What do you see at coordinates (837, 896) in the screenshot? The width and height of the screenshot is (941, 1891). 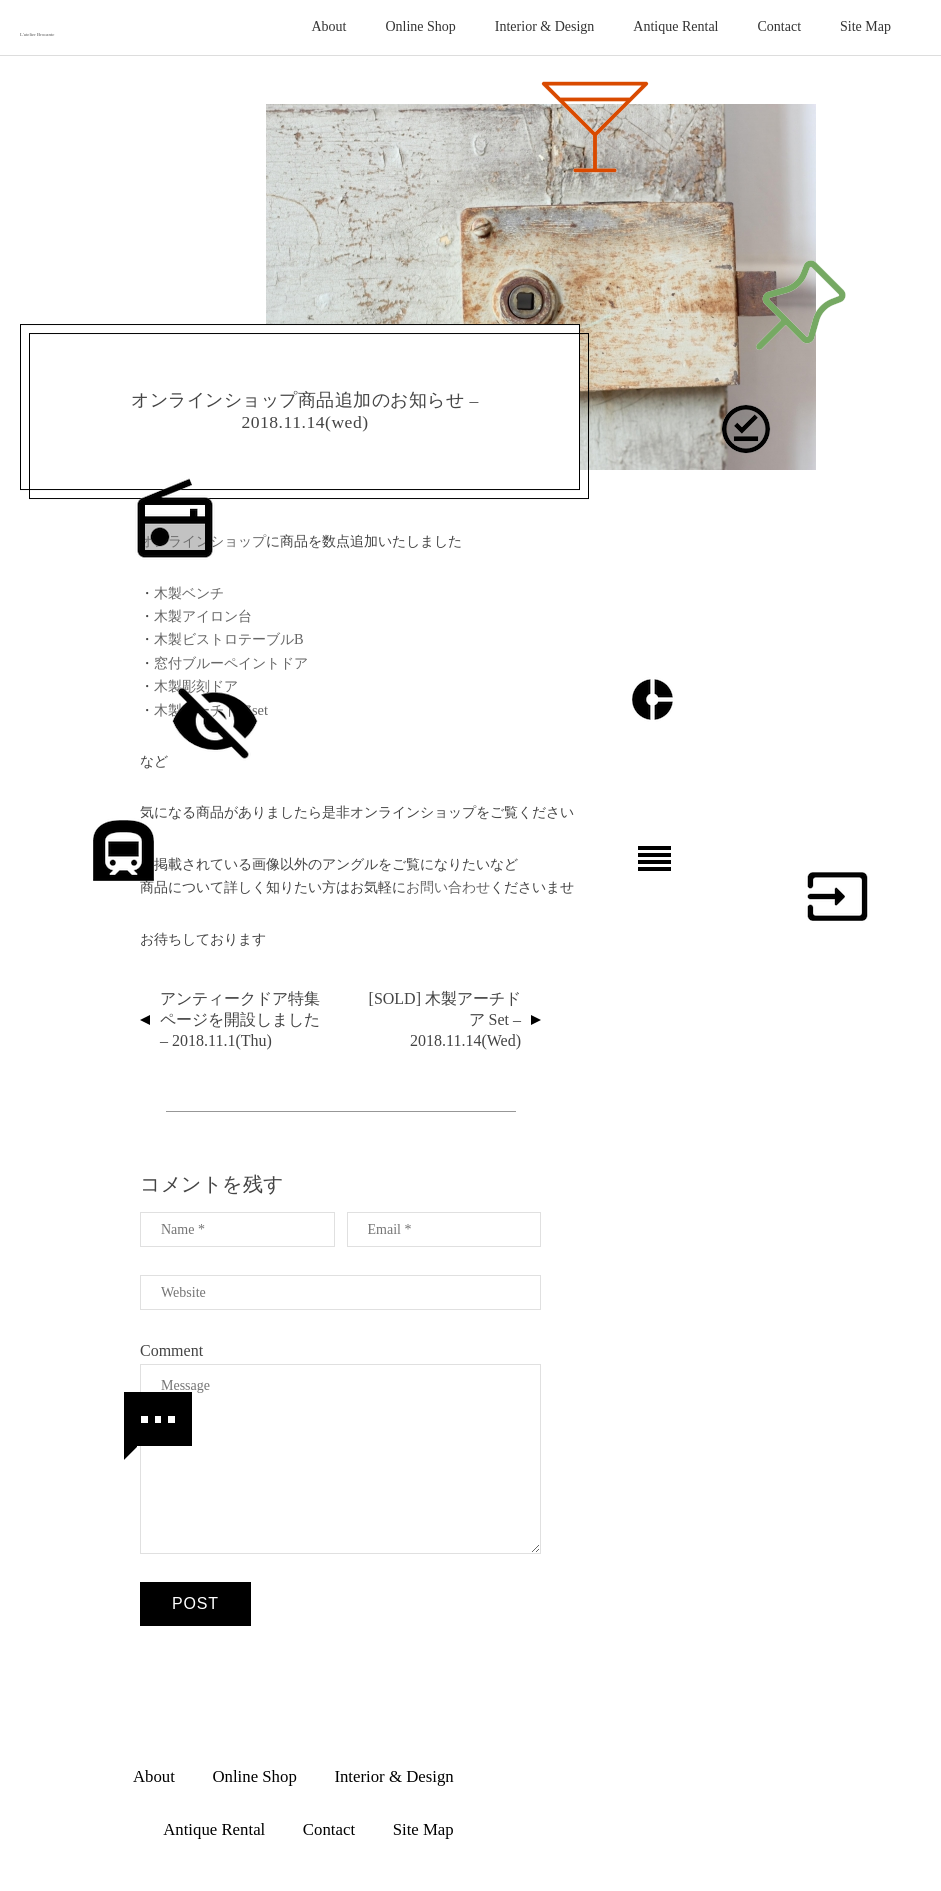 I see `input or import data into the current view` at bounding box center [837, 896].